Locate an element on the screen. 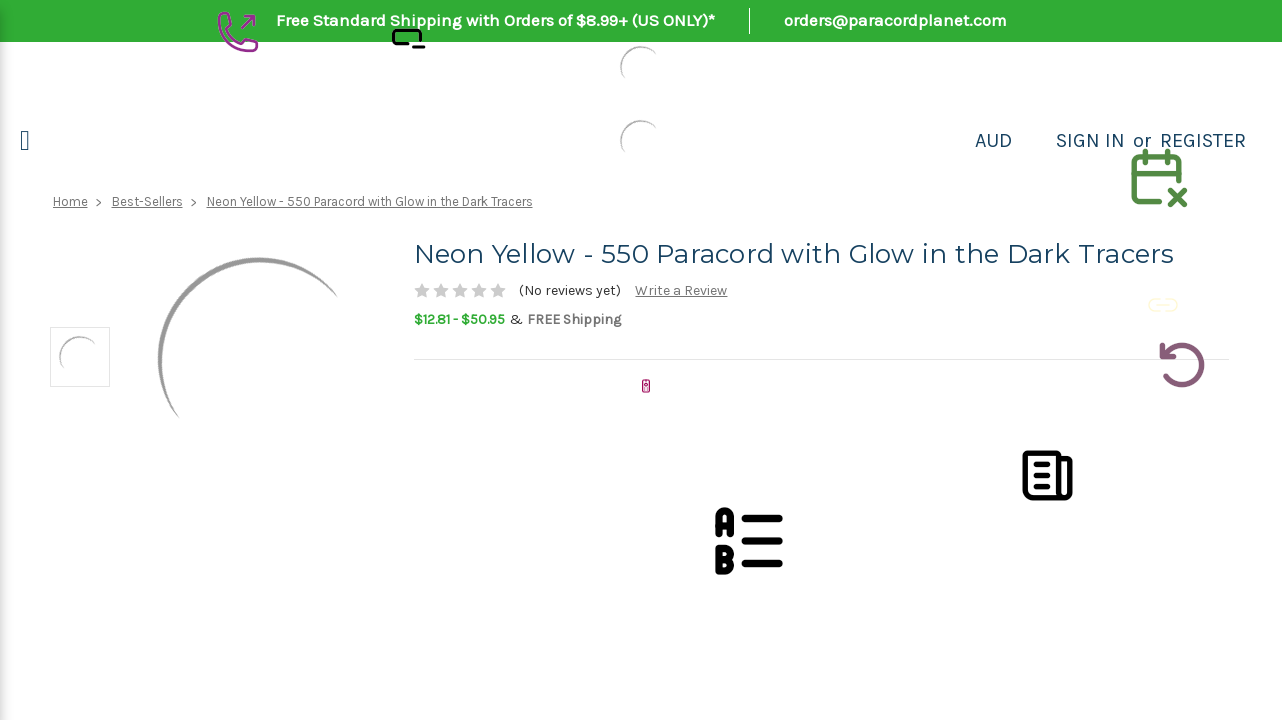 This screenshot has width=1282, height=720. make an outgoing call is located at coordinates (238, 32).